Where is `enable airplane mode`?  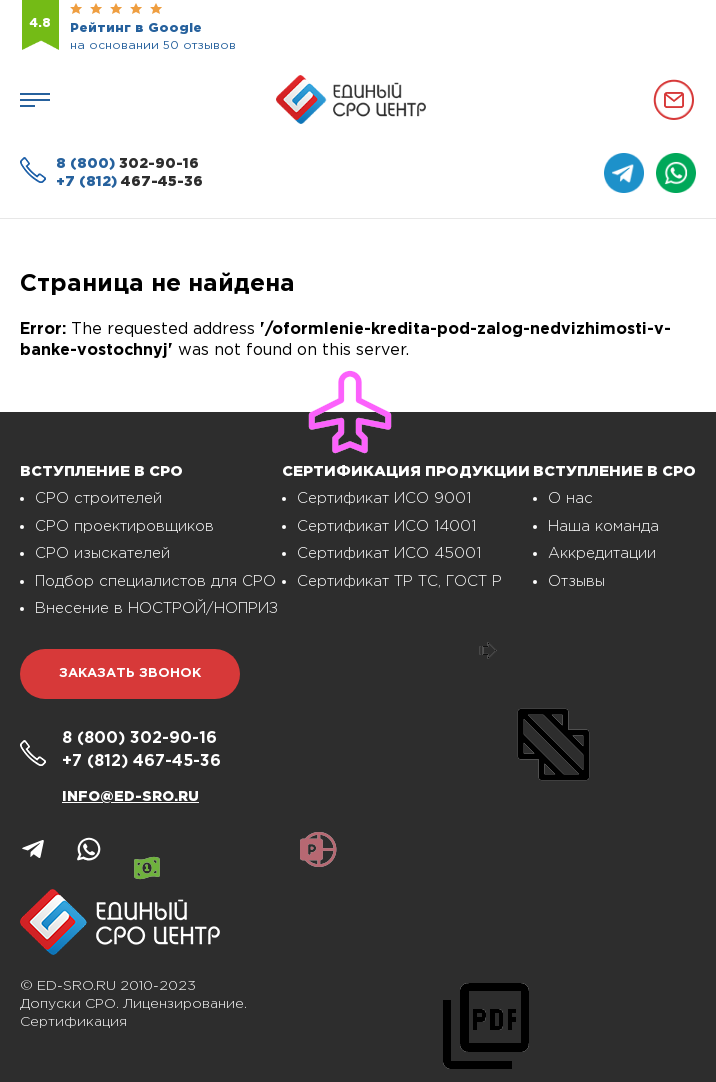
enable airplane mode is located at coordinates (350, 412).